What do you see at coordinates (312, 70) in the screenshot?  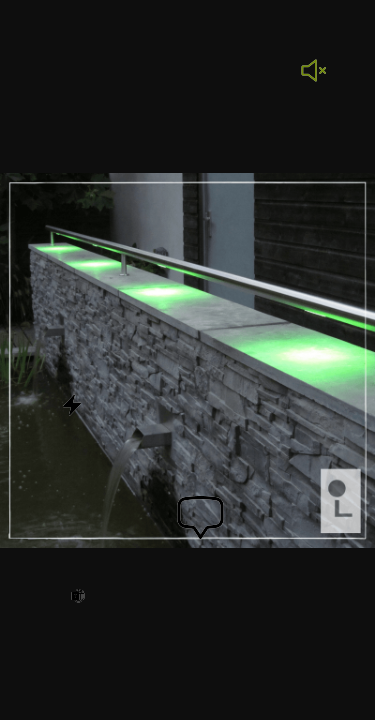 I see `mute audio` at bounding box center [312, 70].